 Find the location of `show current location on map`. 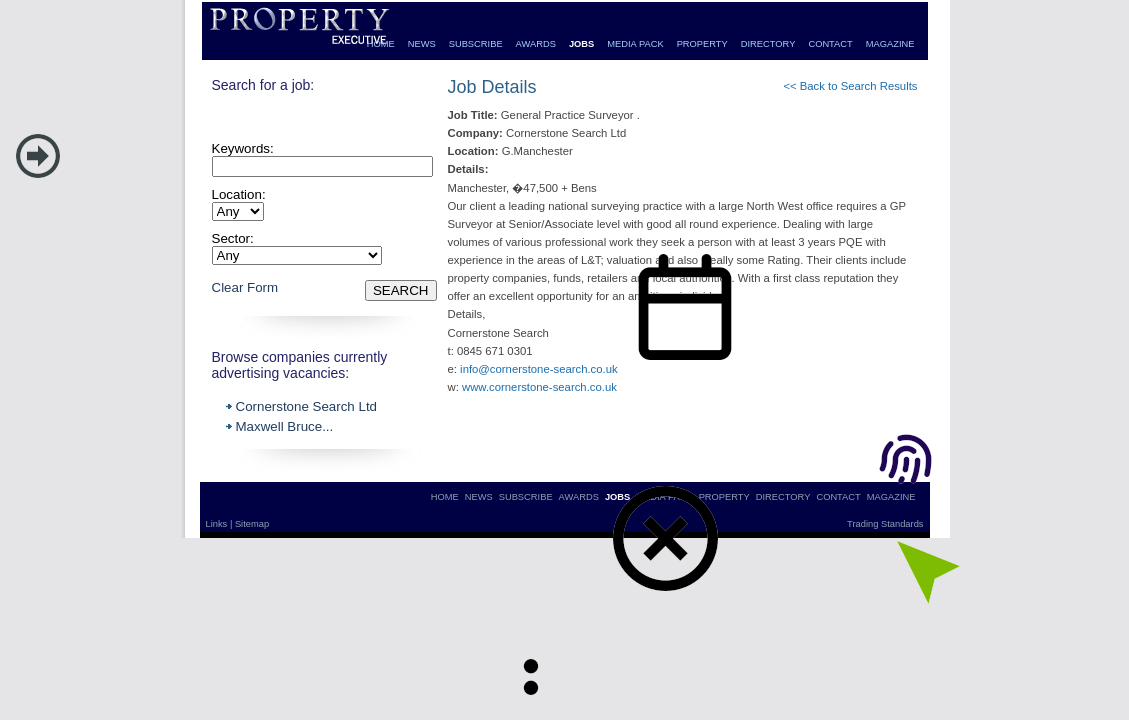

show current location on map is located at coordinates (928, 572).